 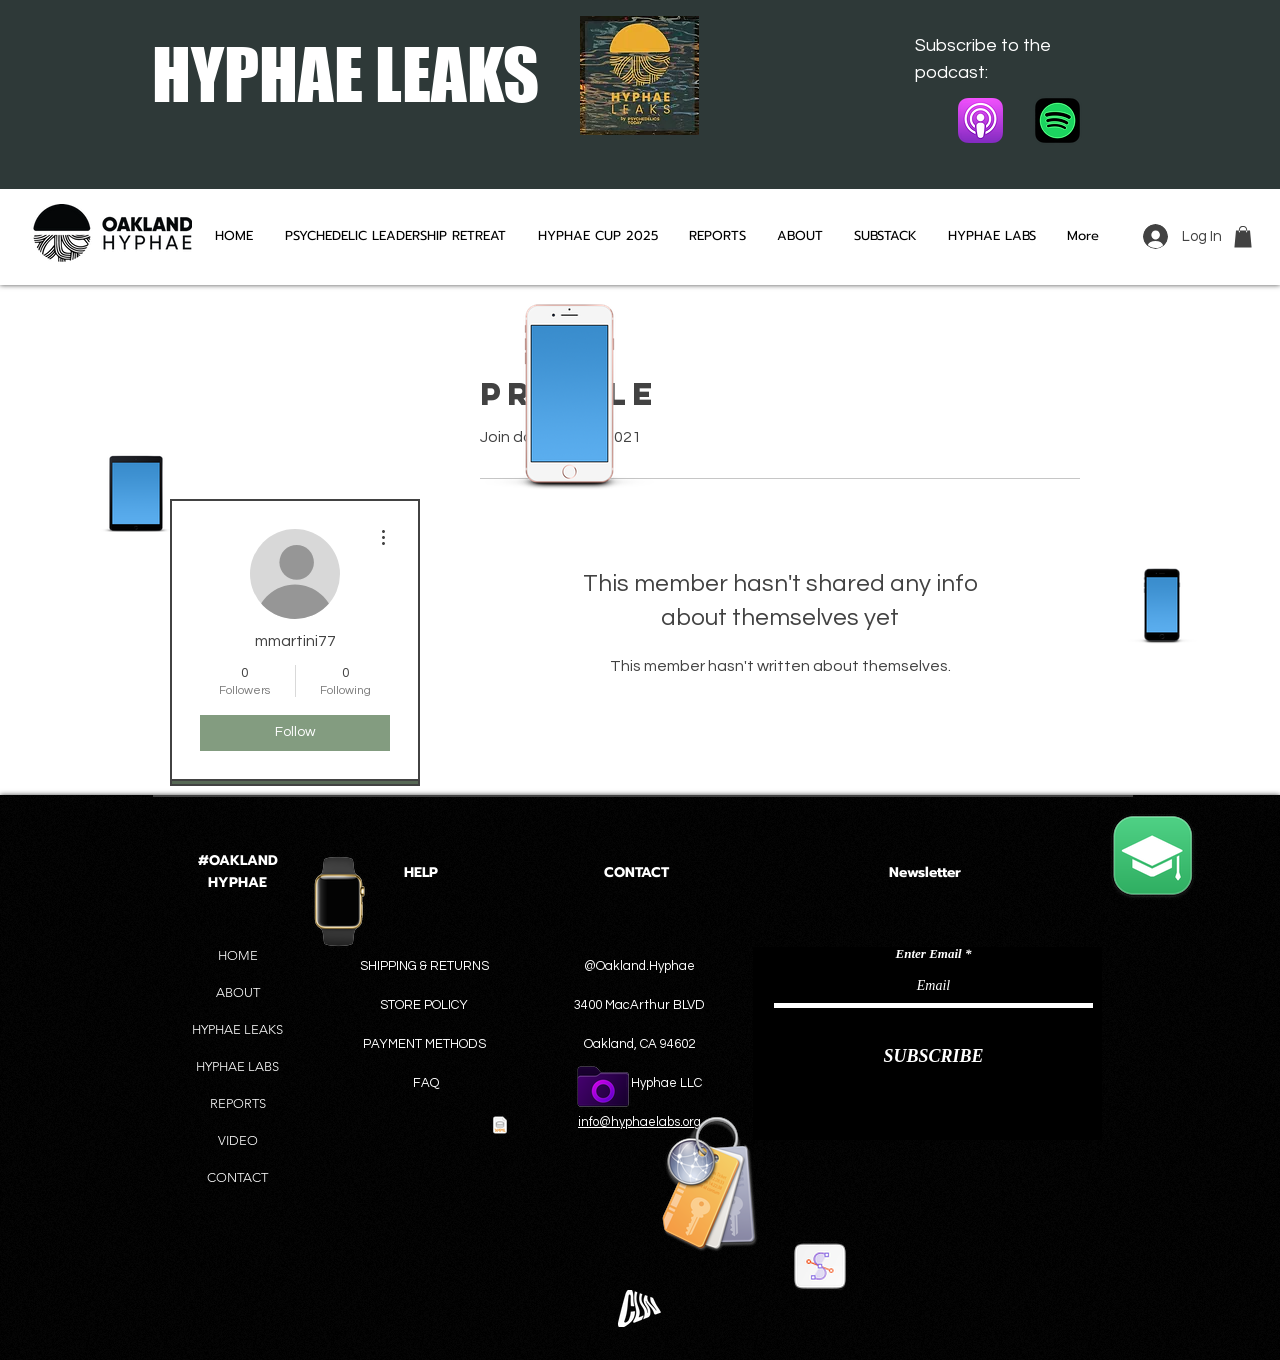 I want to click on indicates a connected iPhone device, so click(x=1162, y=606).